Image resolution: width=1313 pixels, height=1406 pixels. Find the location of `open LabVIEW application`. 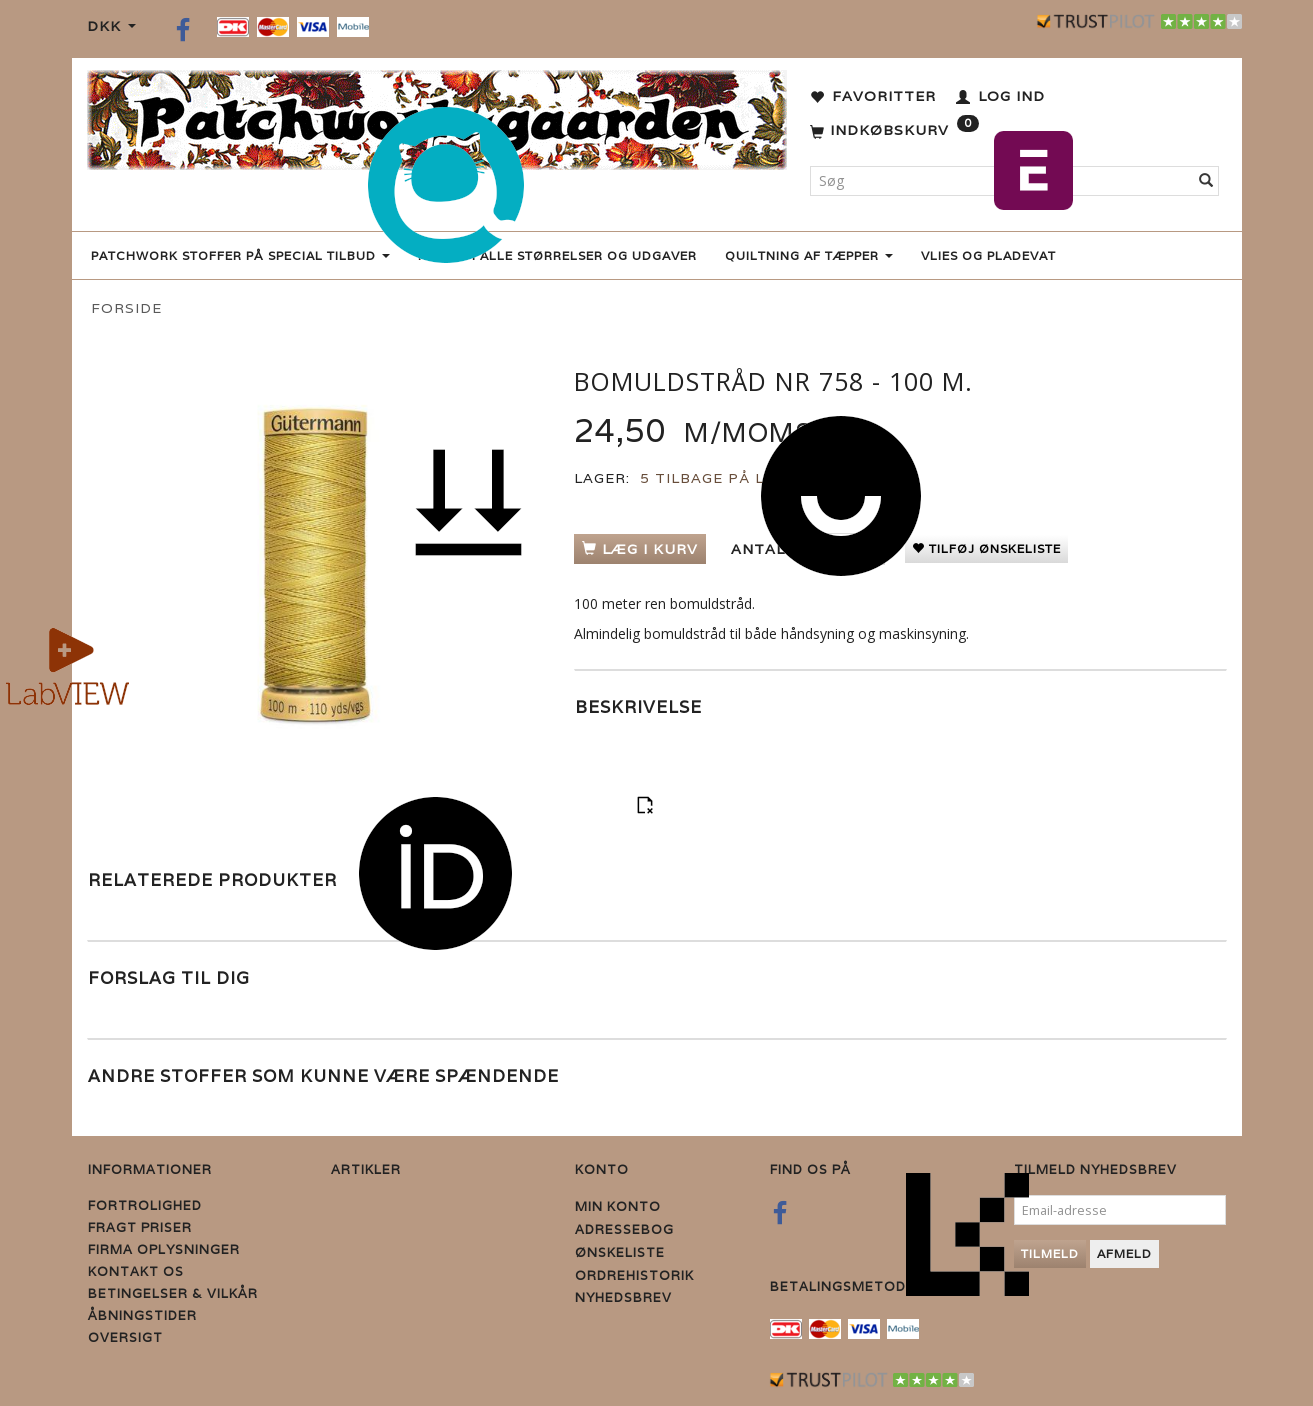

open LabVIEW application is located at coordinates (67, 666).